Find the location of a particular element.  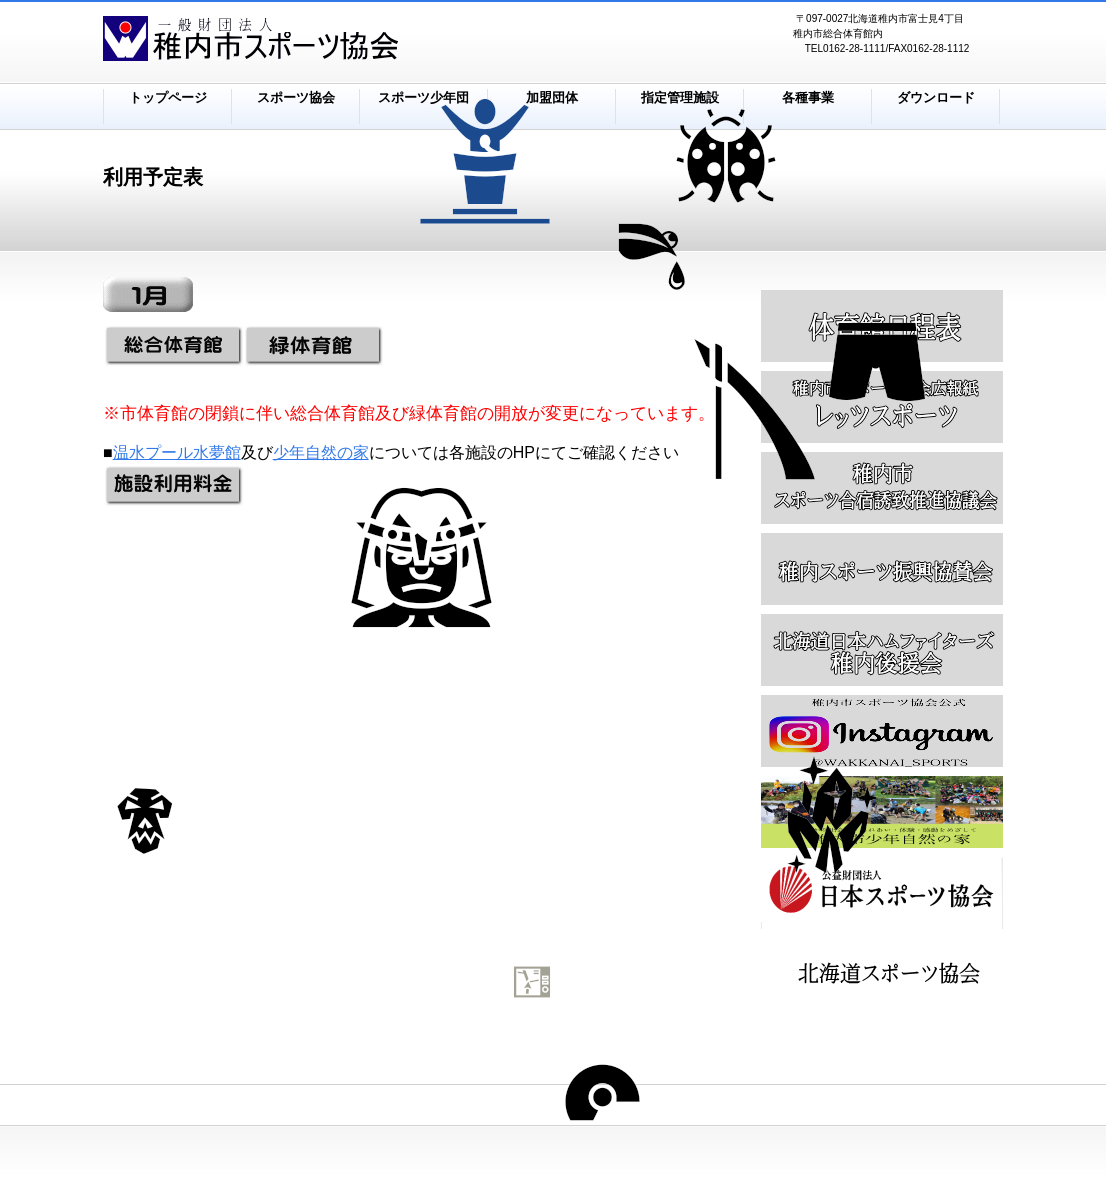

indicates moisture or humidity level is located at coordinates (652, 257).